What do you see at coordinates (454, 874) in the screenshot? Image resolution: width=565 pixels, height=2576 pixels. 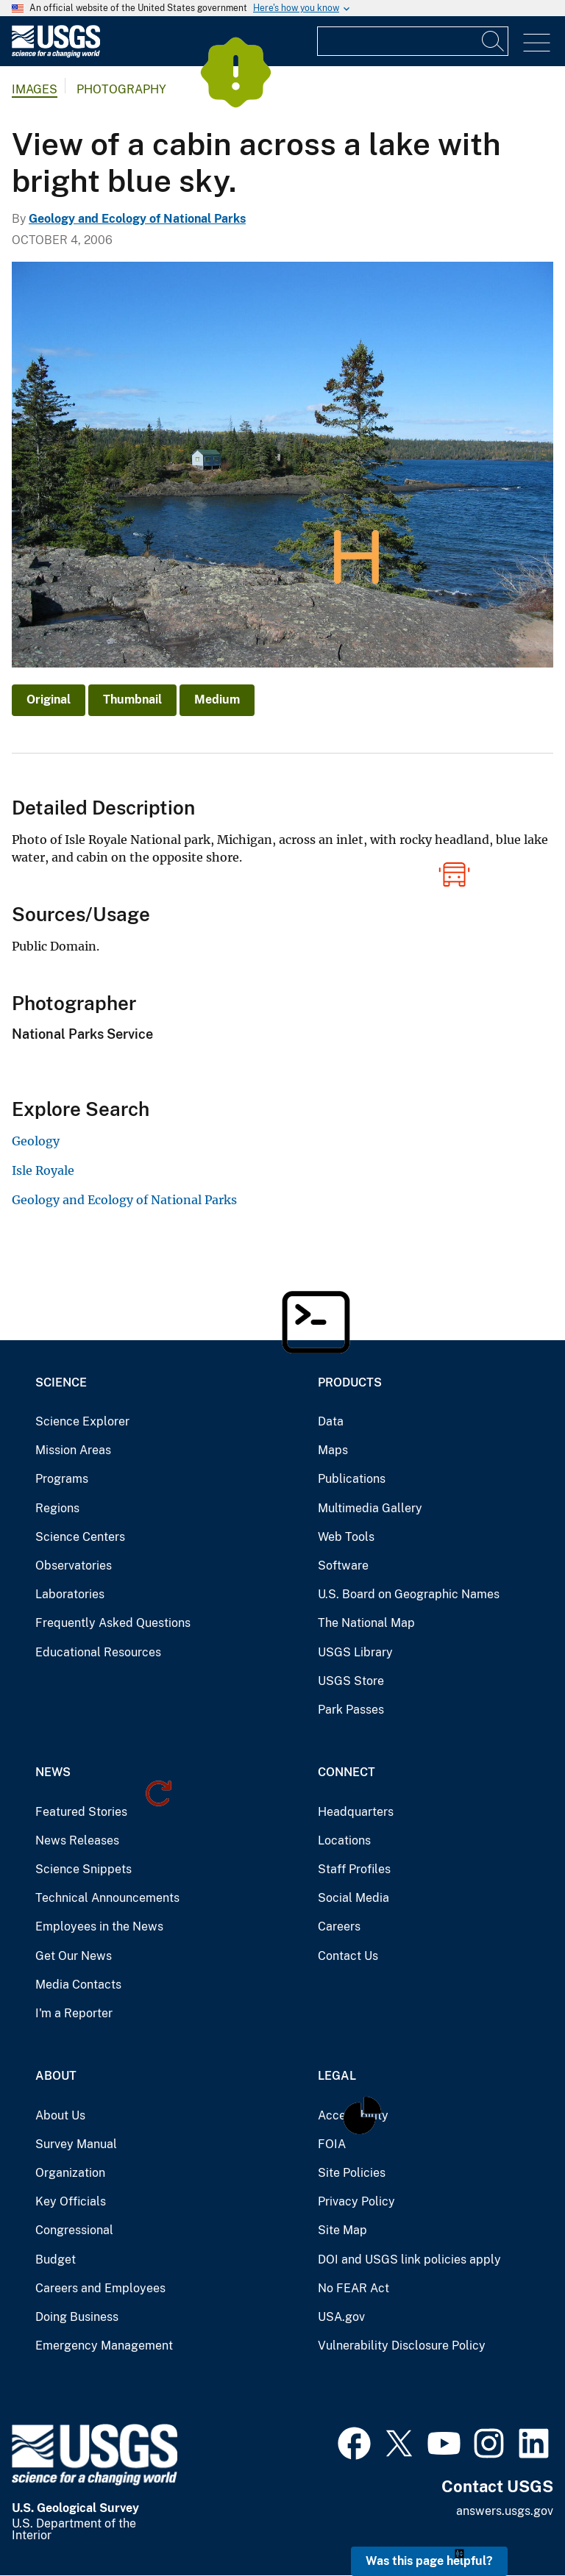 I see `view bus routes or schedules` at bounding box center [454, 874].